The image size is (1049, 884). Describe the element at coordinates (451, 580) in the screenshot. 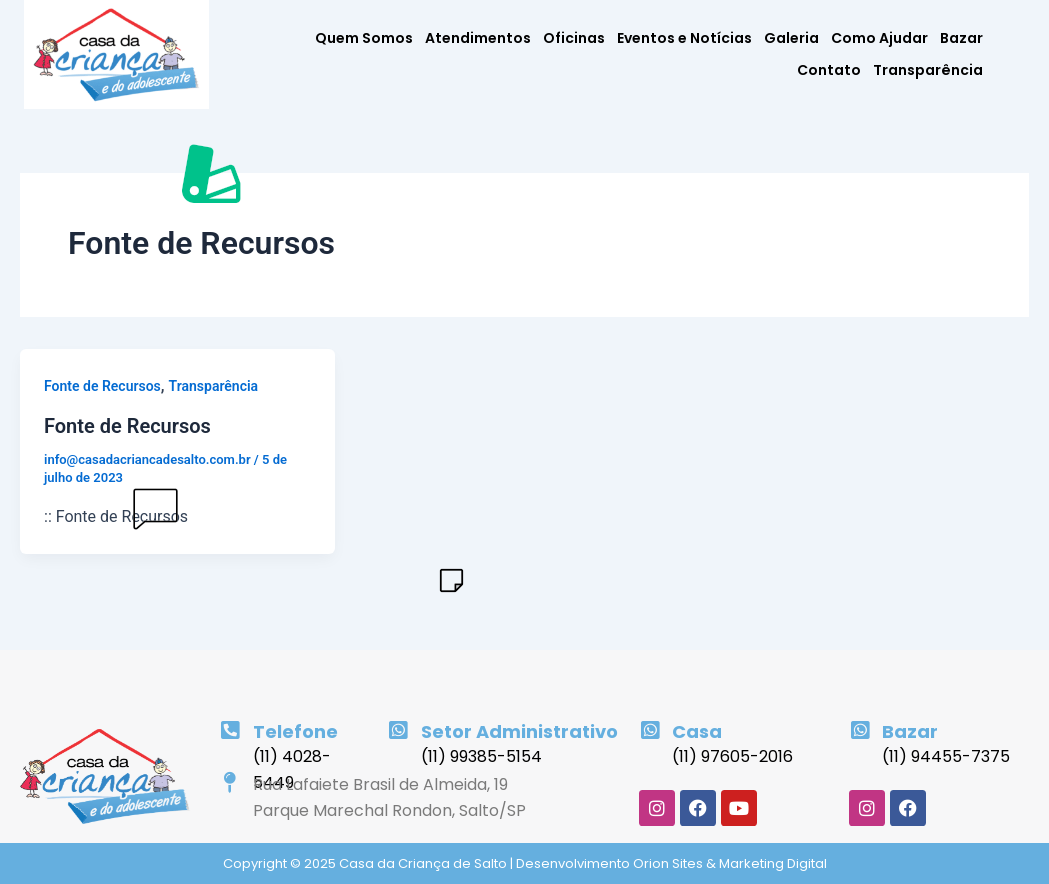

I see `create a new note` at that location.